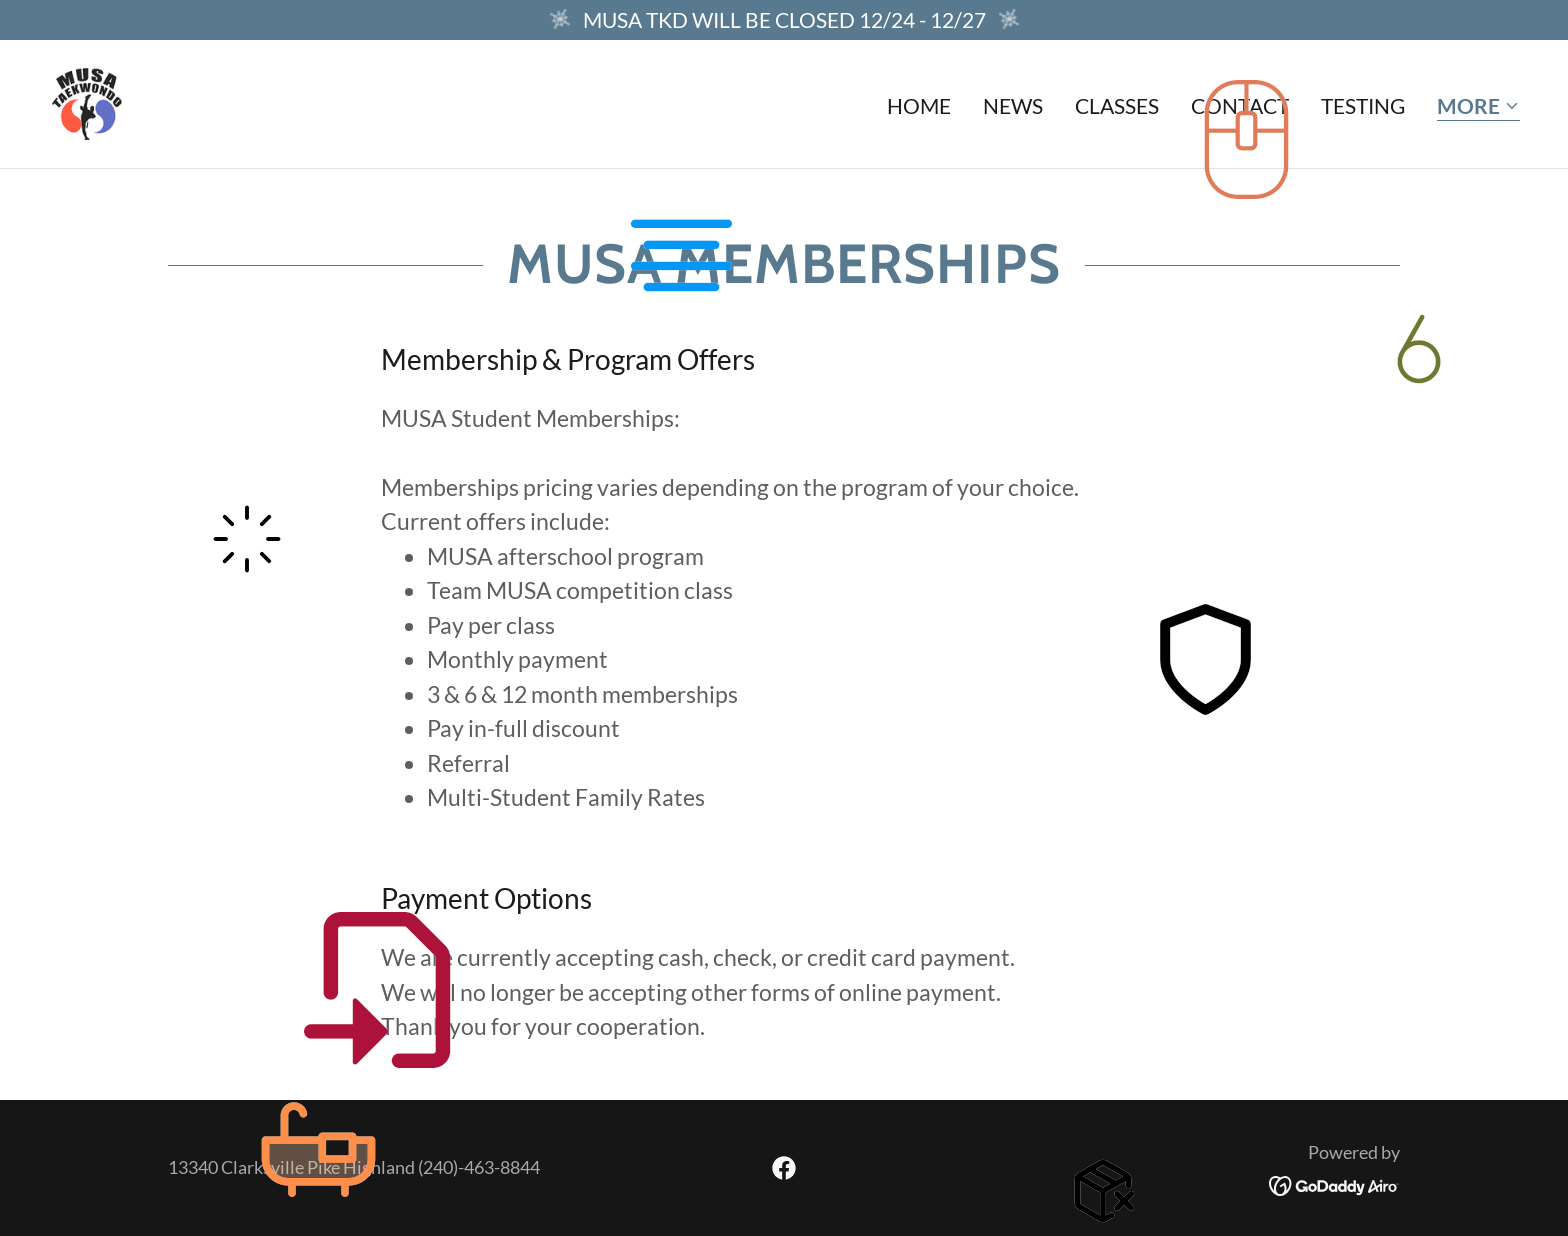 The width and height of the screenshot is (1568, 1236). I want to click on center align text, so click(681, 257).